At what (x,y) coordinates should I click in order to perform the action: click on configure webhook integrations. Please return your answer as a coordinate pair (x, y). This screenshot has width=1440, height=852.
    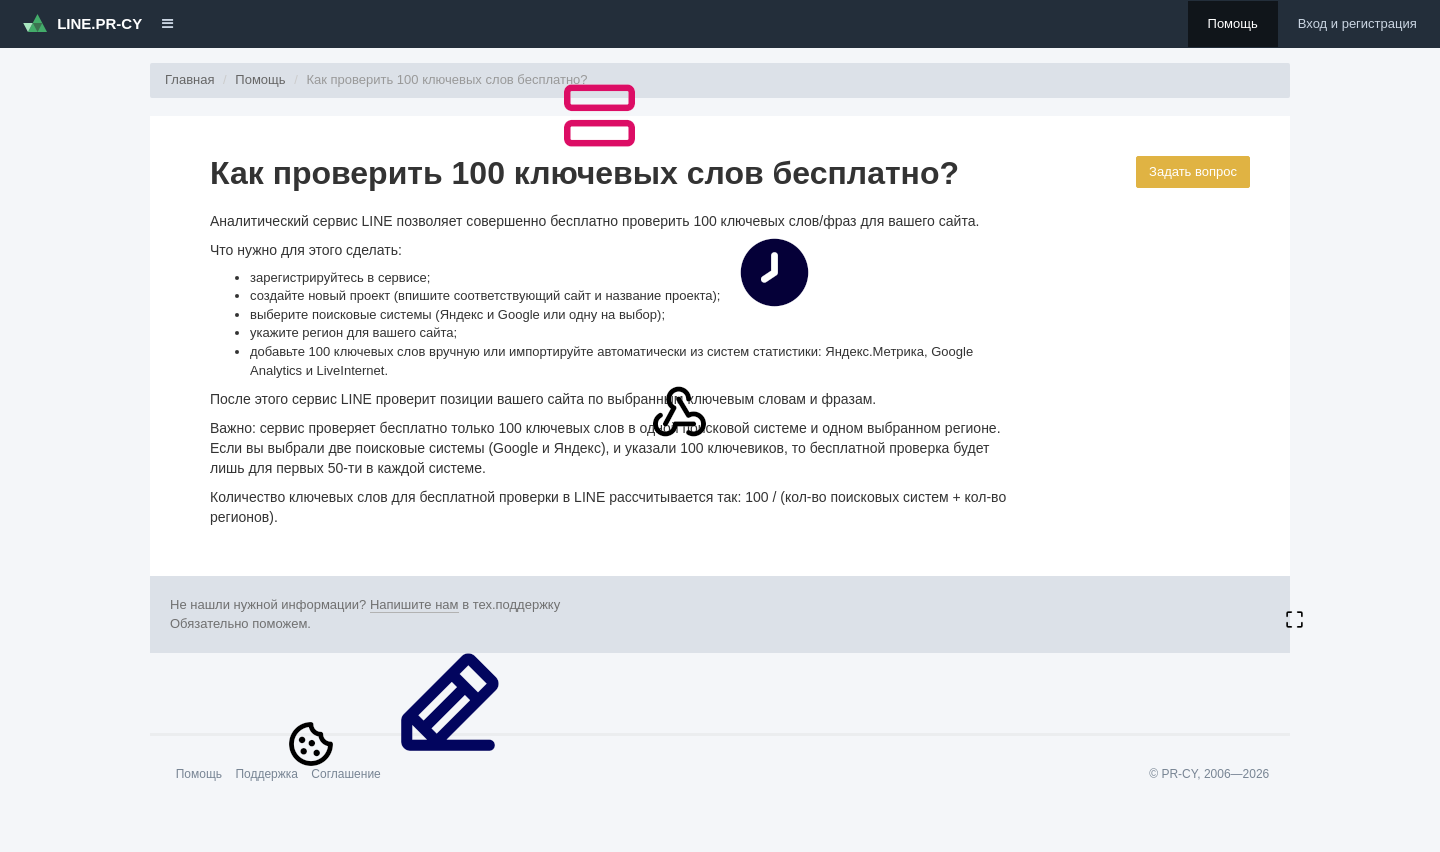
    Looking at the image, I should click on (679, 411).